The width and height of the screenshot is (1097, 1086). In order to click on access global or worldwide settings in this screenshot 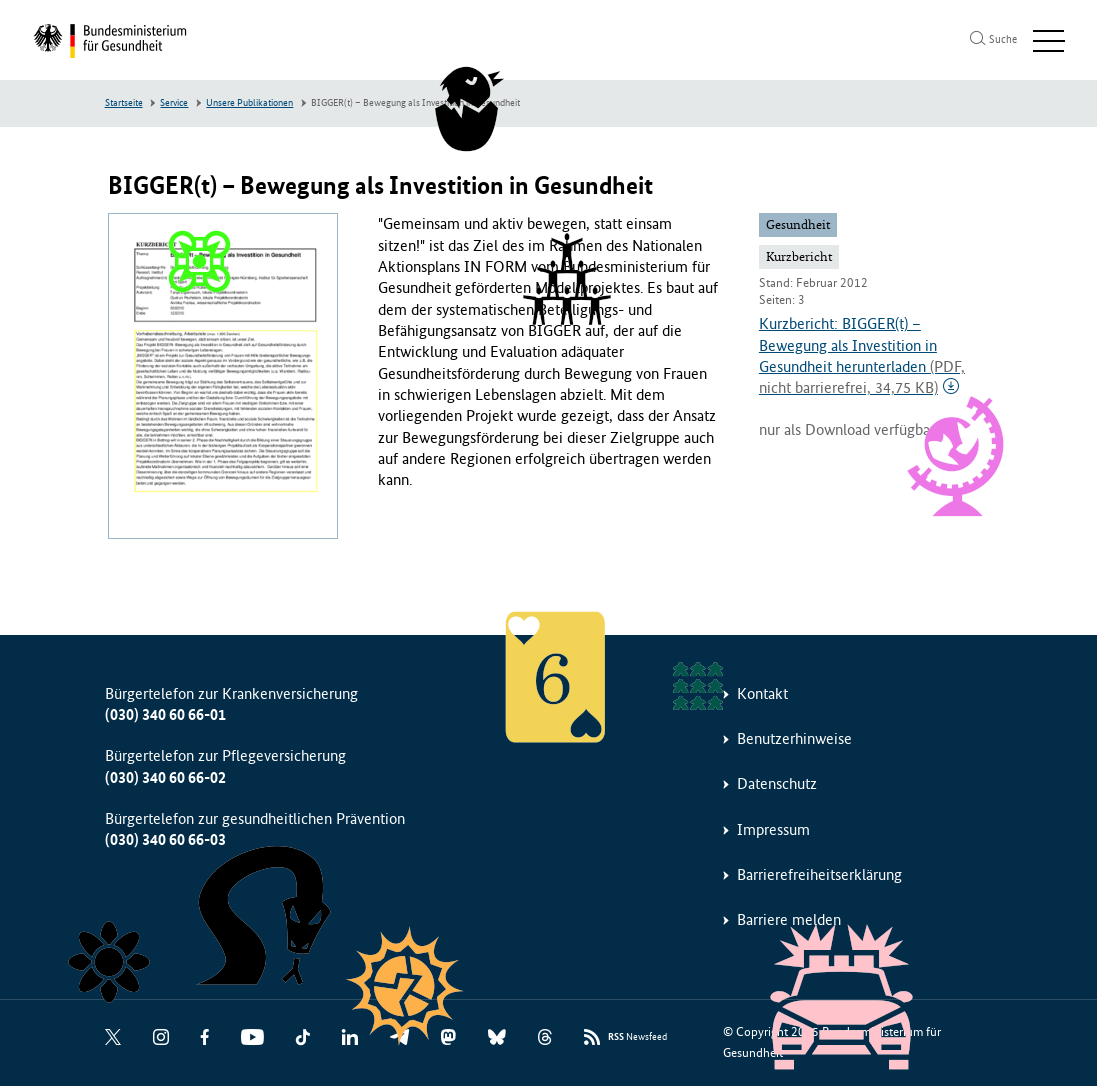, I will do `click(954, 456)`.